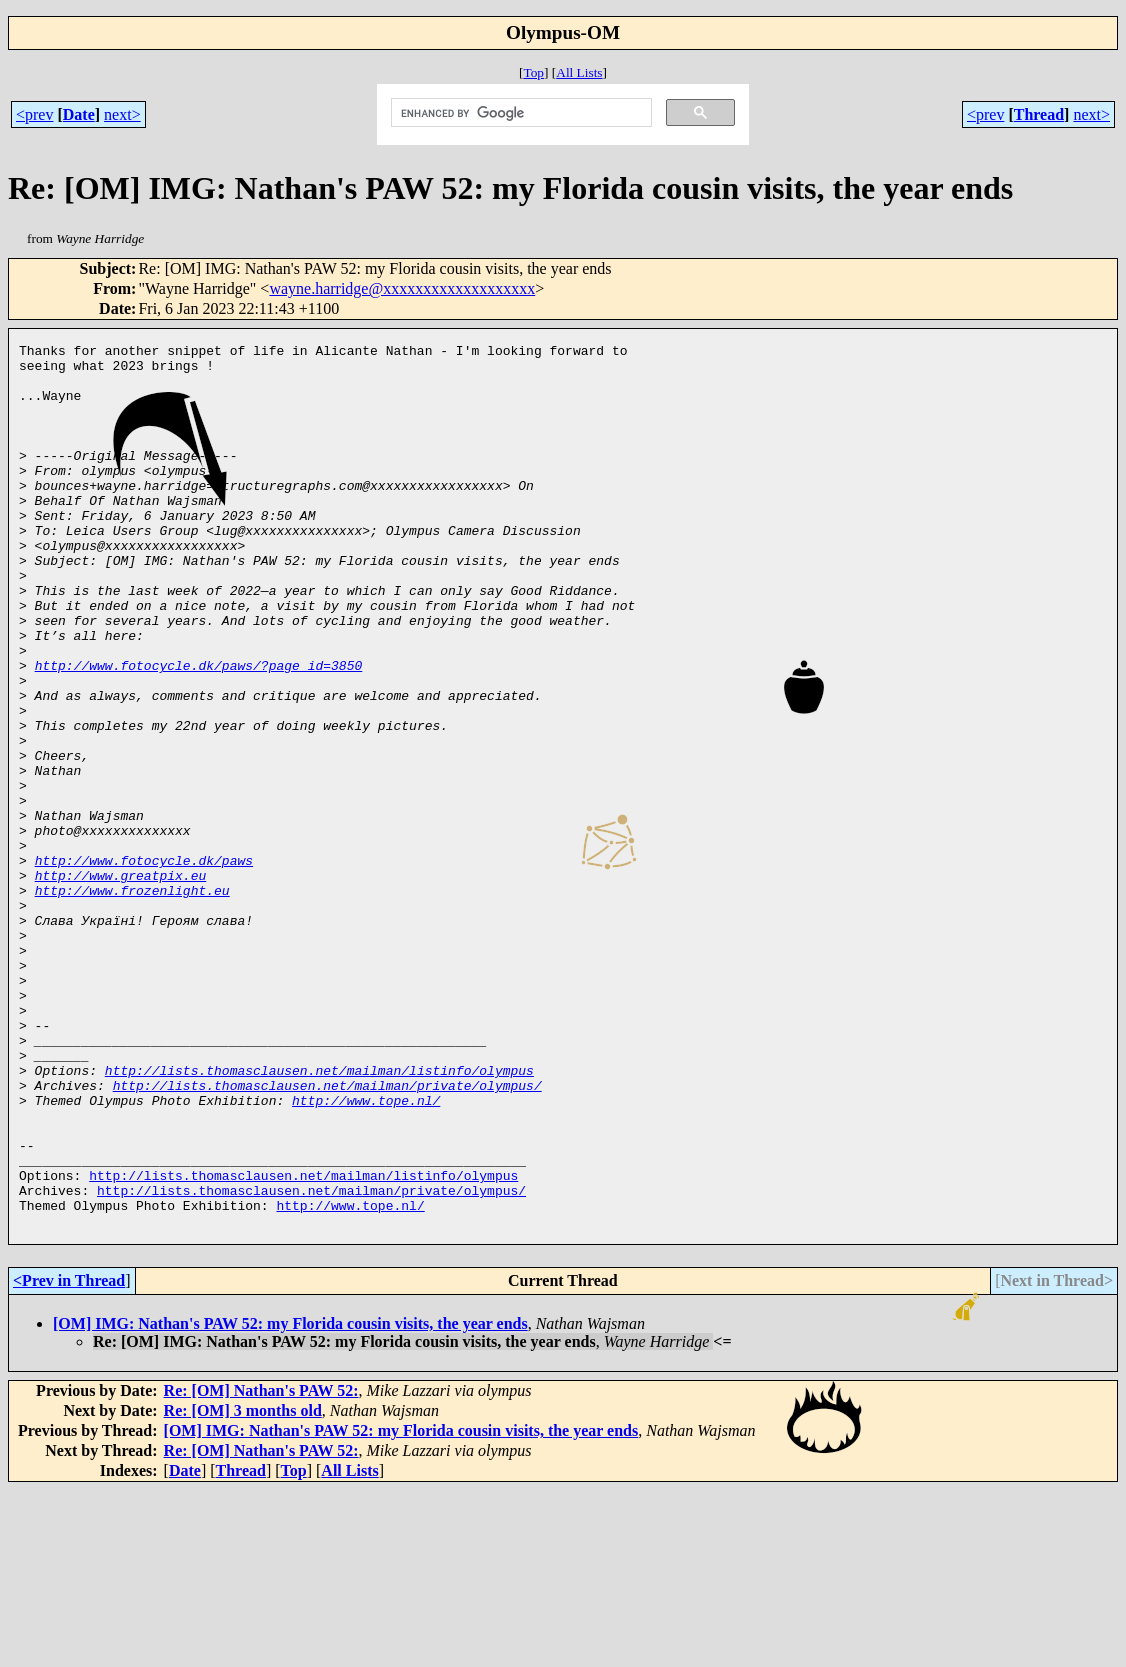 This screenshot has width=1126, height=1667. I want to click on view mesh network topology, so click(609, 842).